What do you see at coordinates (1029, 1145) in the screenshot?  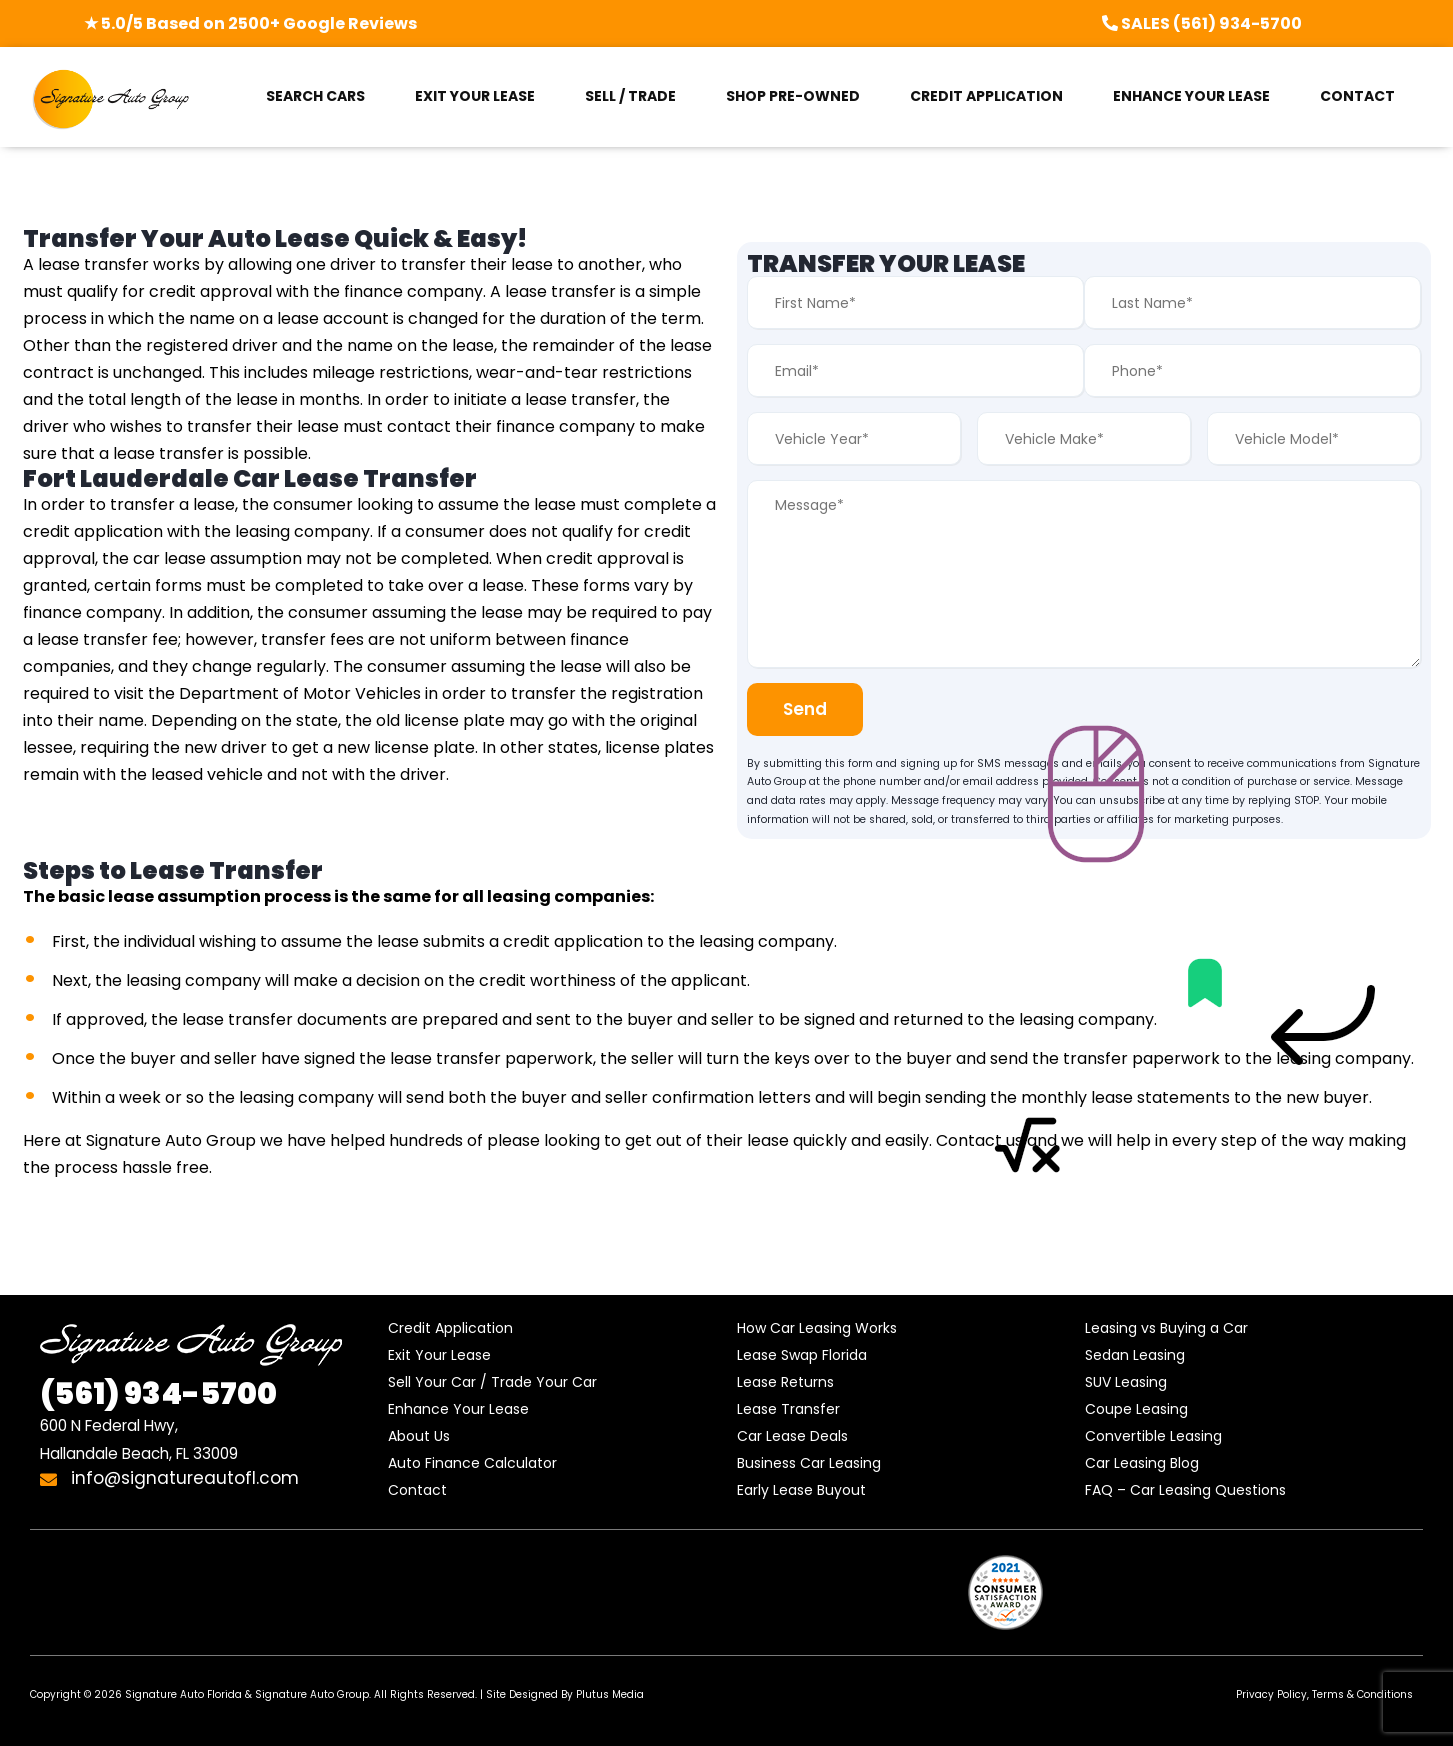 I see `access calculator or math functions` at bounding box center [1029, 1145].